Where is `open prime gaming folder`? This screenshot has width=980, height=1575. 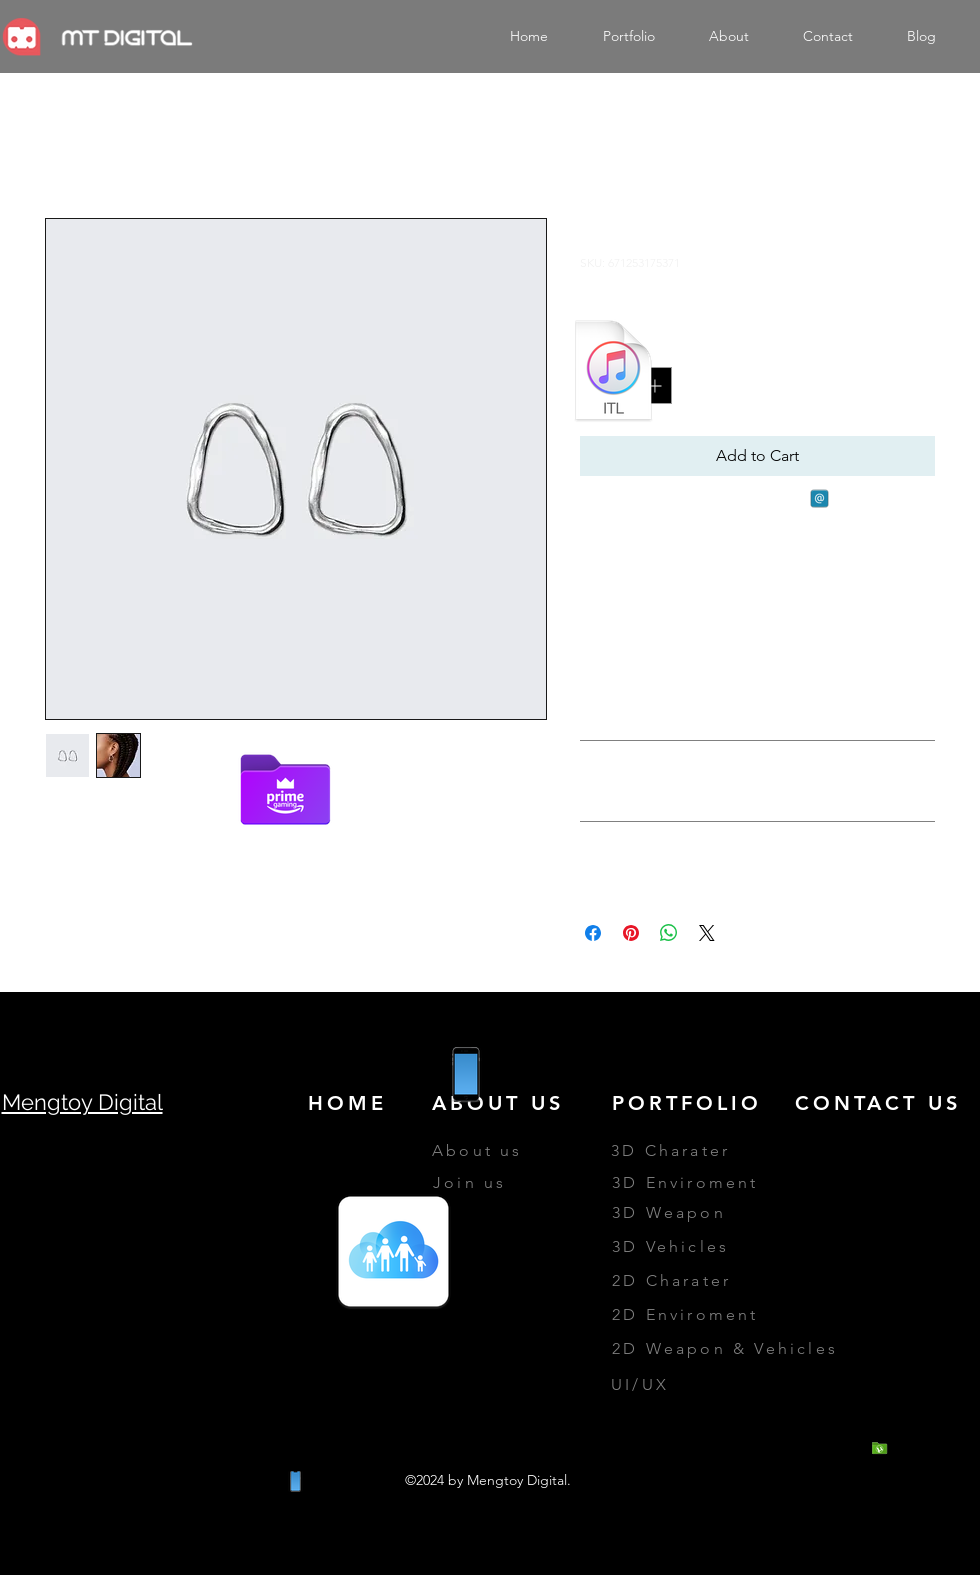 open prime gaming folder is located at coordinates (285, 792).